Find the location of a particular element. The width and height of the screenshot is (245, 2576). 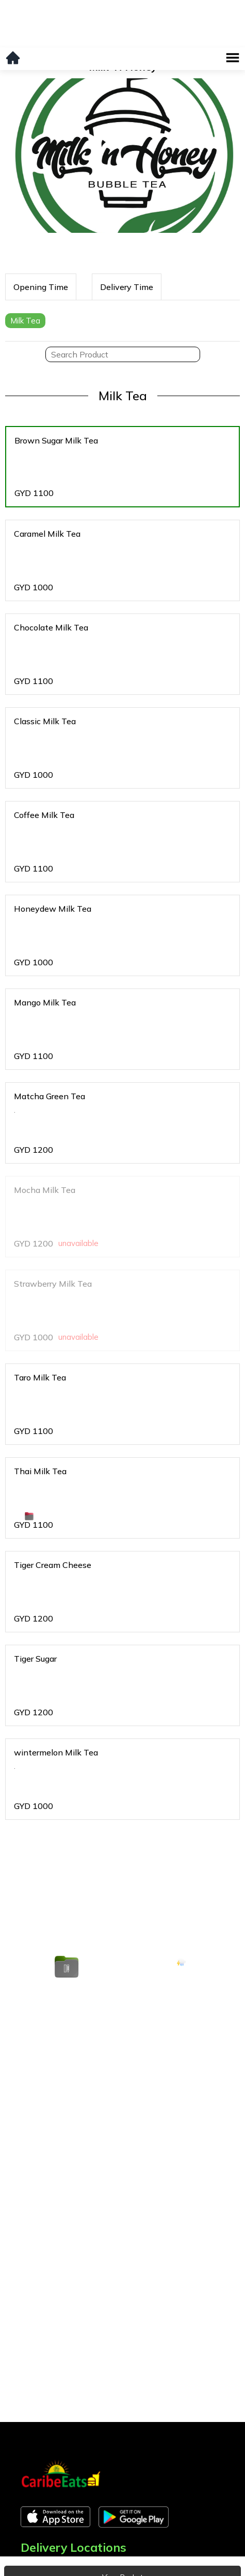

access your templates folder is located at coordinates (67, 1967).